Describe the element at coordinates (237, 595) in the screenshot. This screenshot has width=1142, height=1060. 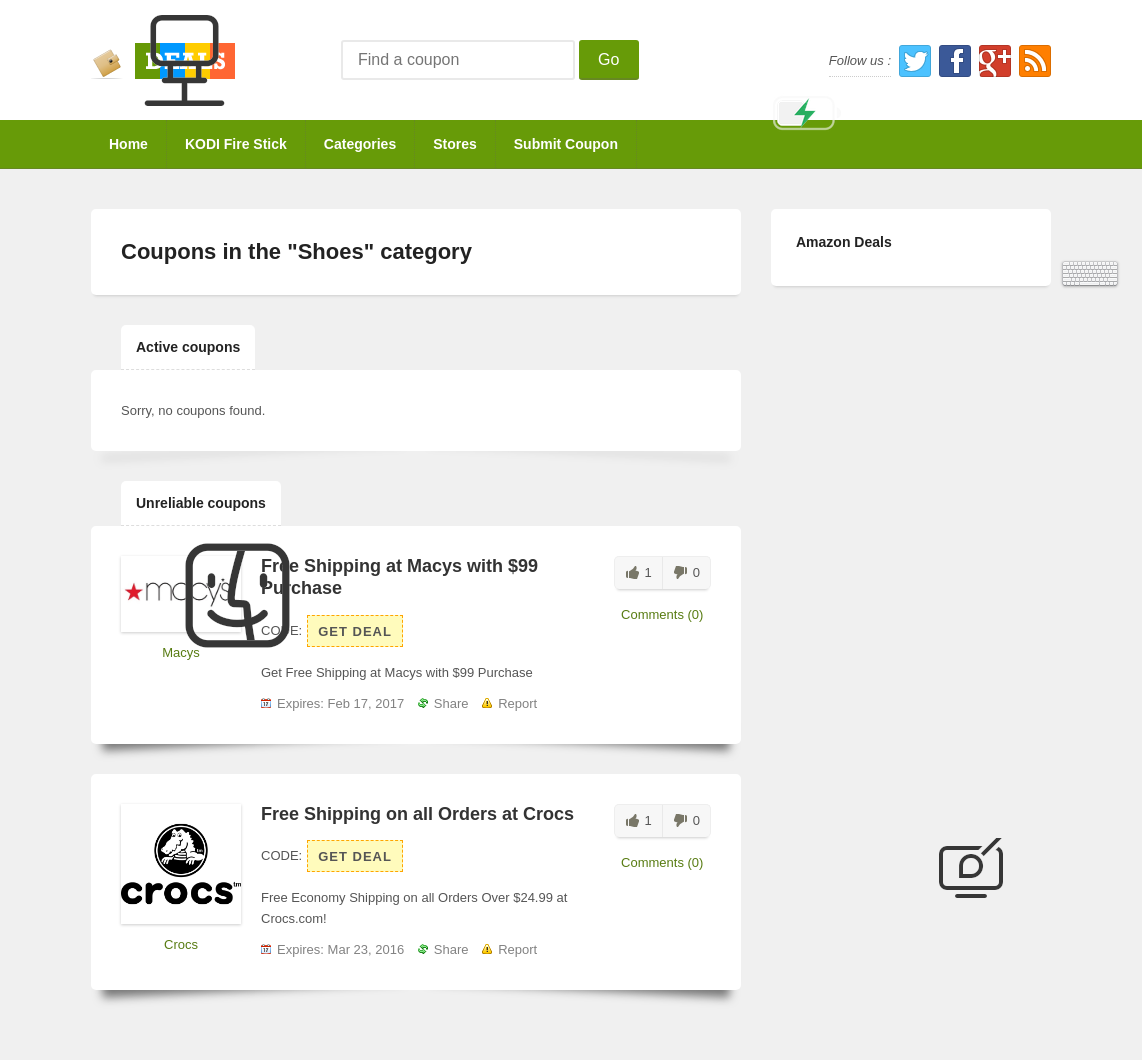
I see `open file manager` at that location.